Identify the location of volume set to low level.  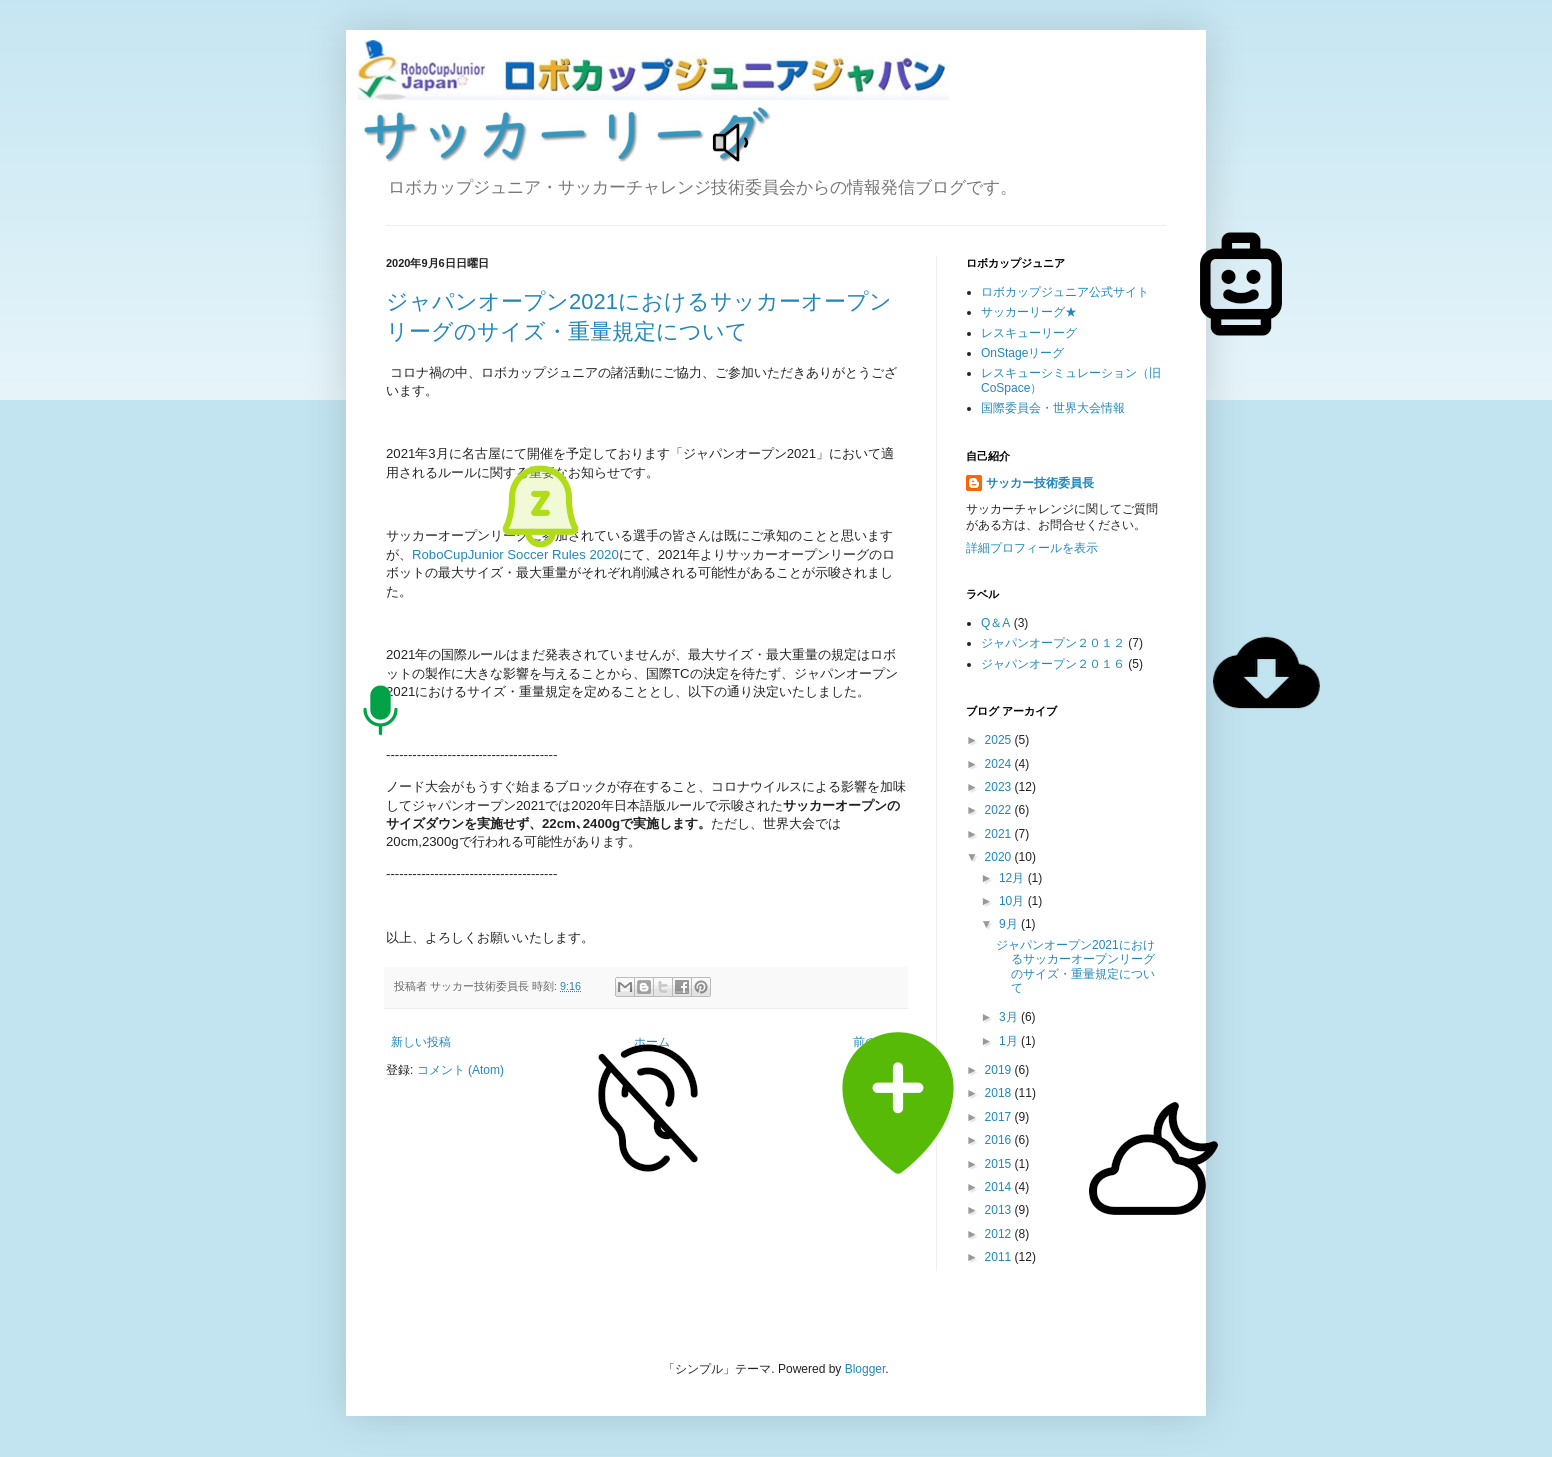
(733, 142).